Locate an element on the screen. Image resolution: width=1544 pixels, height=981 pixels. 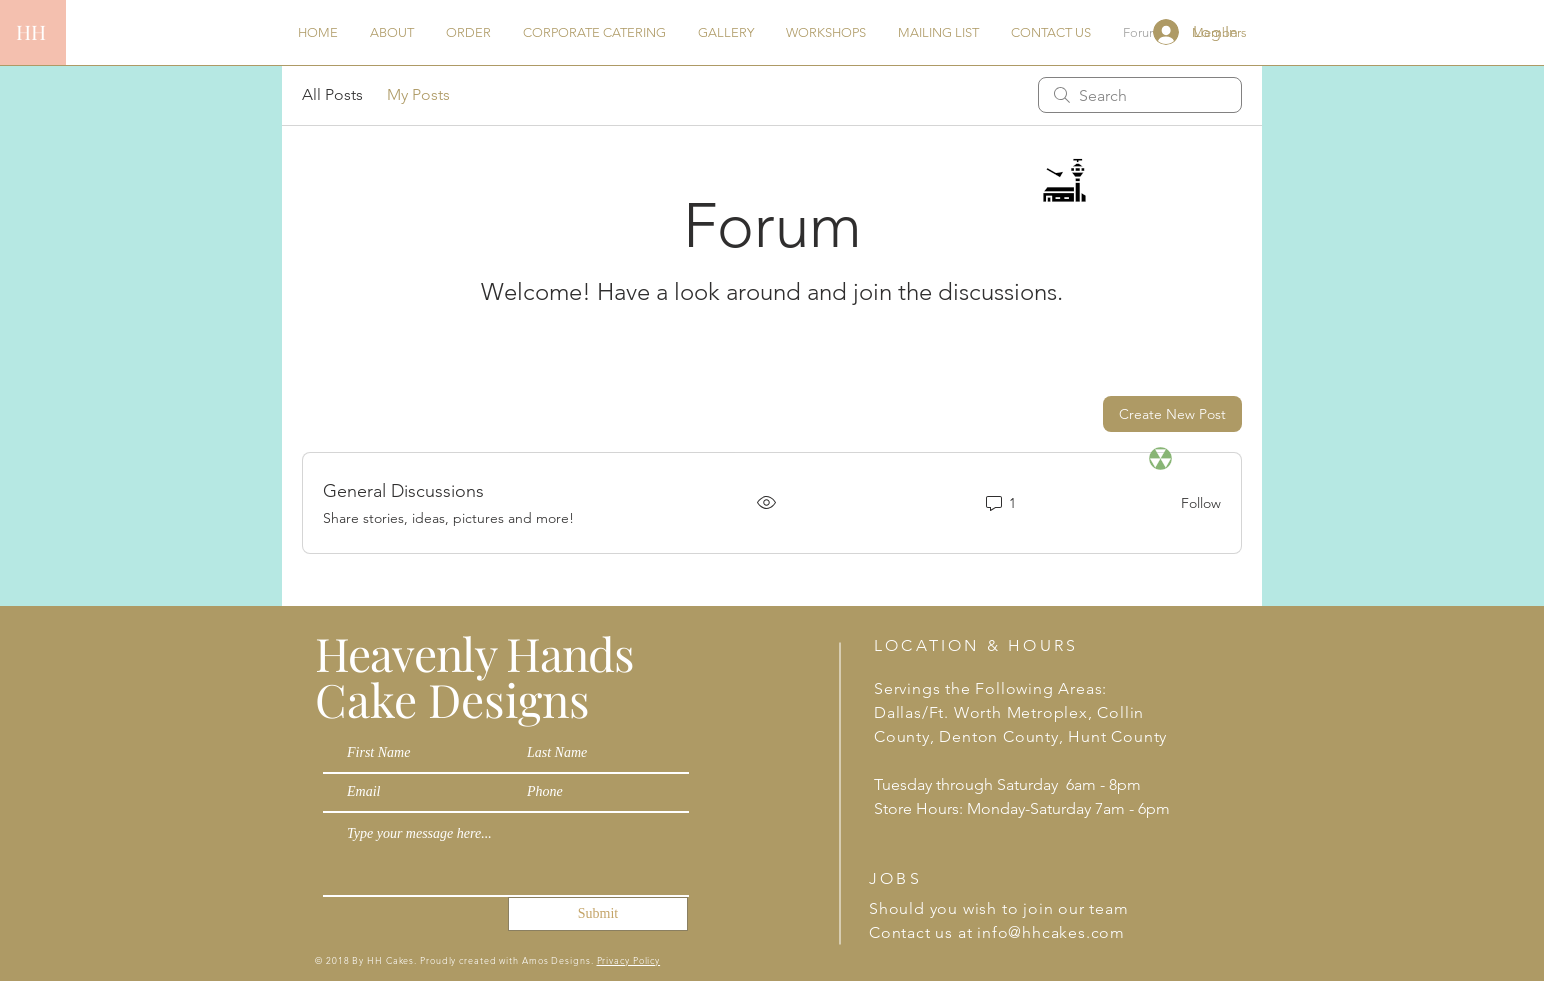
access airport or flight management features is located at coordinates (1064, 180).